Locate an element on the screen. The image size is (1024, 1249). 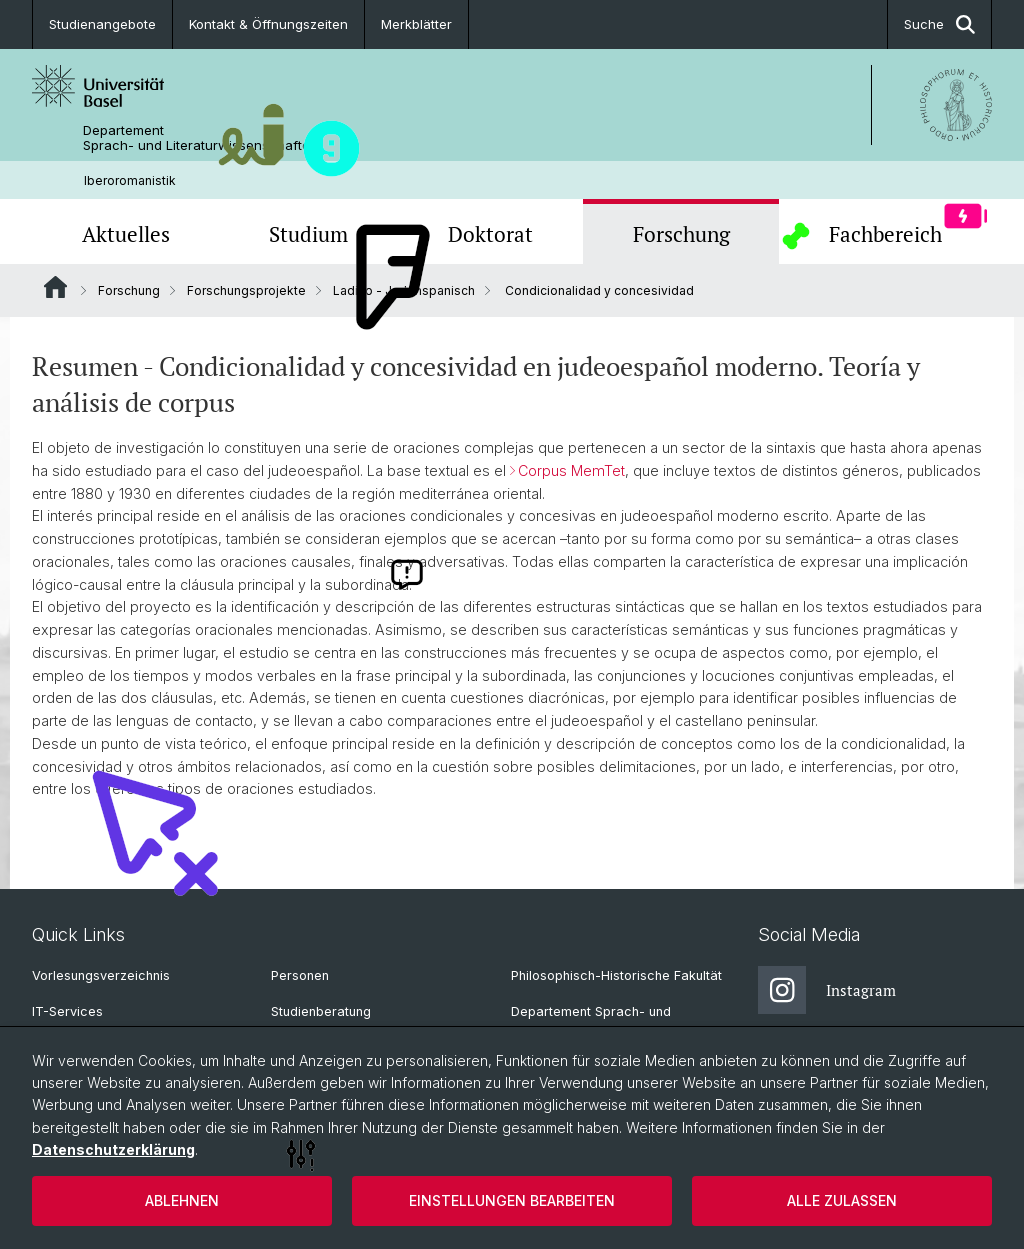
sign or add a signature is located at coordinates (253, 138).